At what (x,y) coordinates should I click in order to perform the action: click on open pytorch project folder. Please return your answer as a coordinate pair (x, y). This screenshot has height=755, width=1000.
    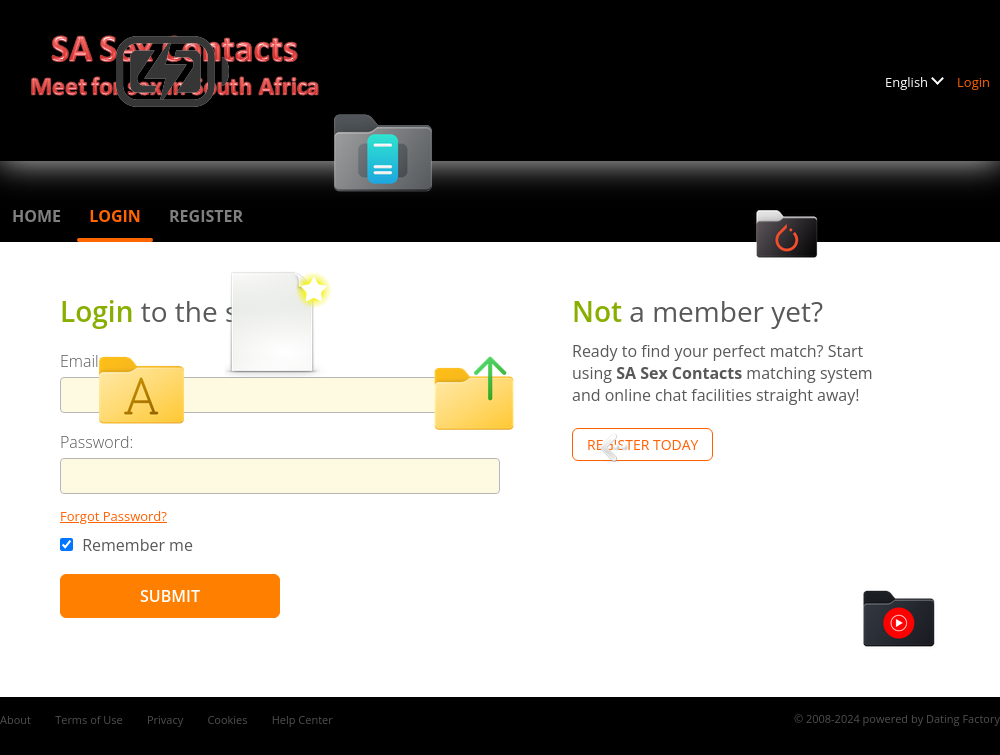
    Looking at the image, I should click on (786, 235).